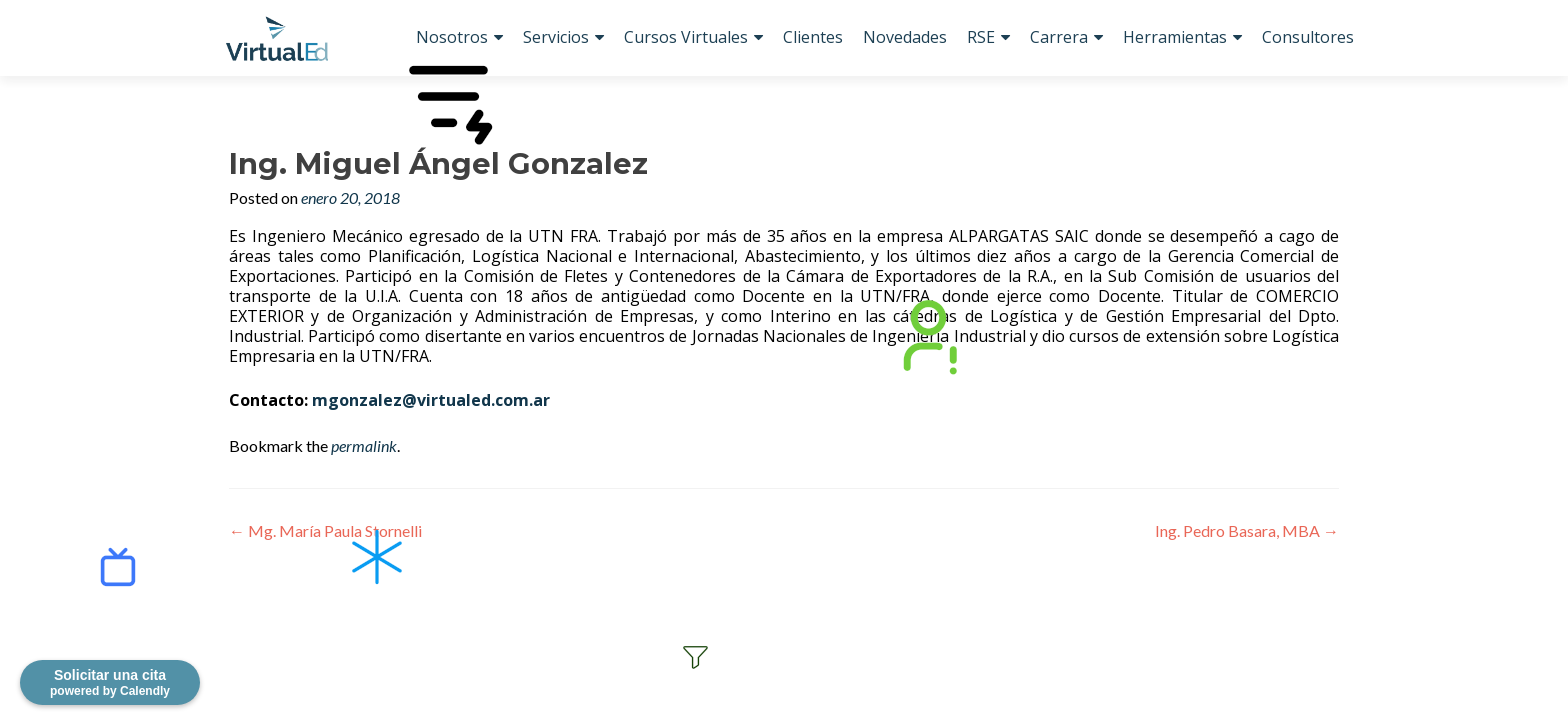 This screenshot has width=1568, height=720. I want to click on access tv or video streaming content, so click(118, 567).